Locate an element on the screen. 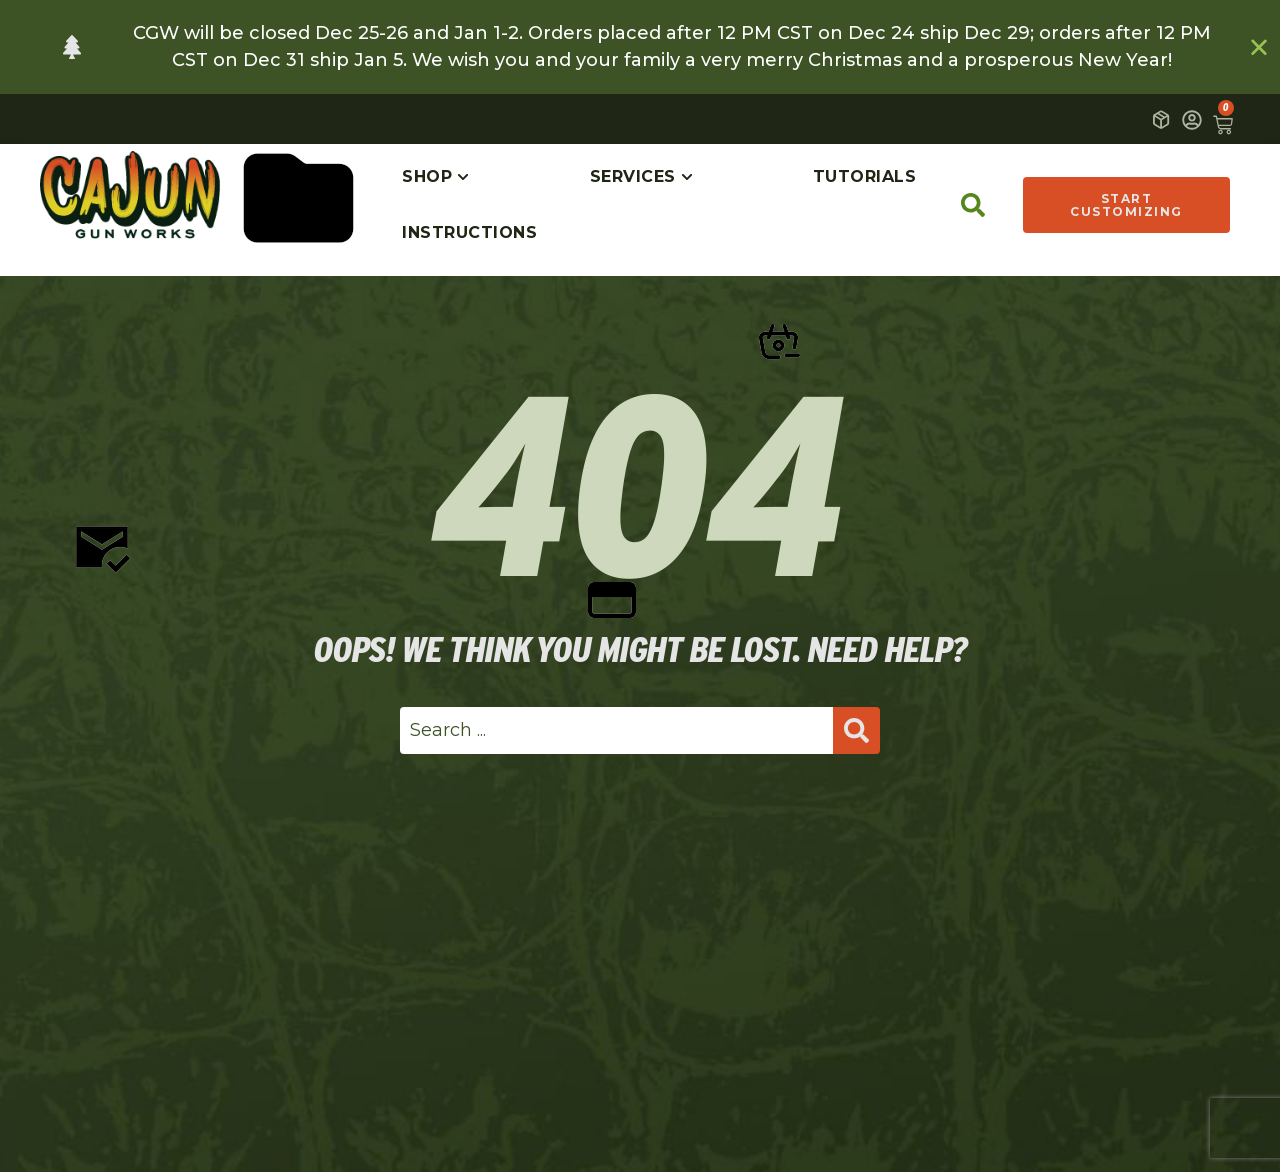  open folder to view contents is located at coordinates (298, 201).